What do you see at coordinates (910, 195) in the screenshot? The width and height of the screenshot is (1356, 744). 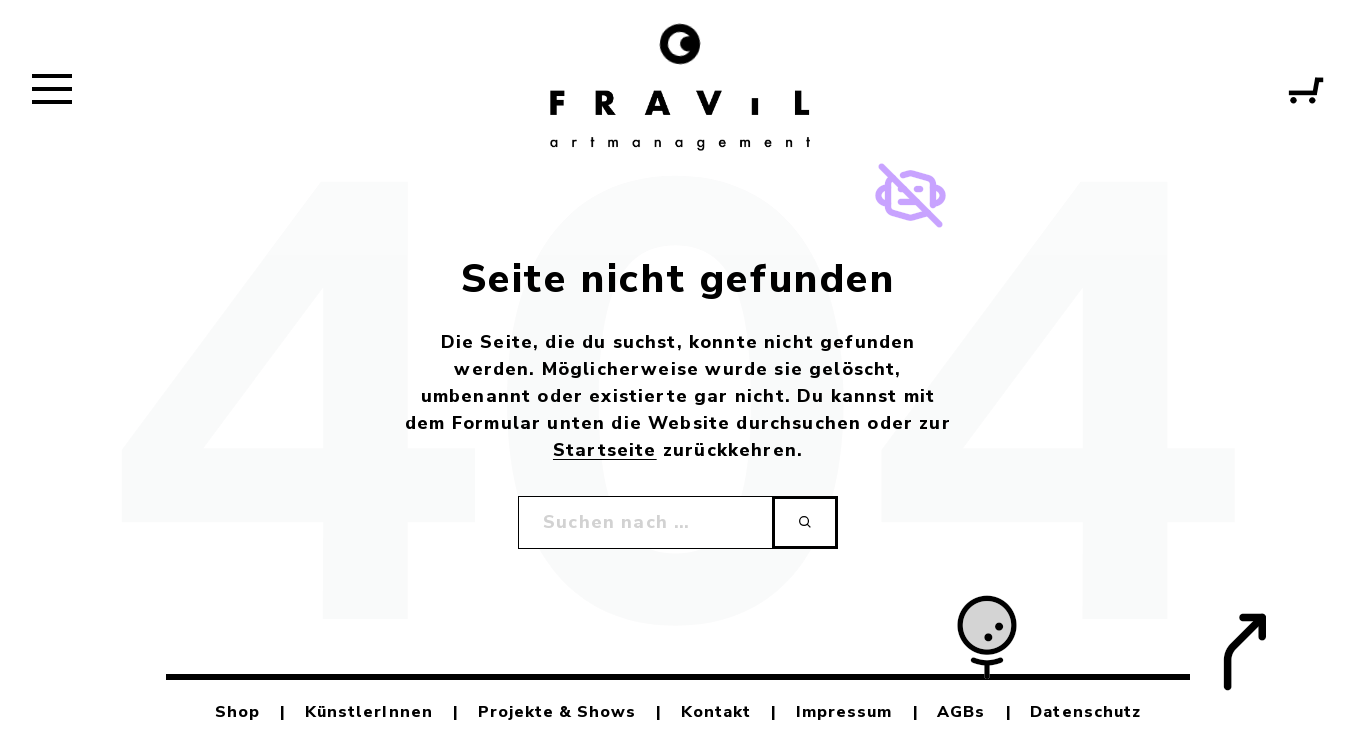 I see `face mask not required` at bounding box center [910, 195].